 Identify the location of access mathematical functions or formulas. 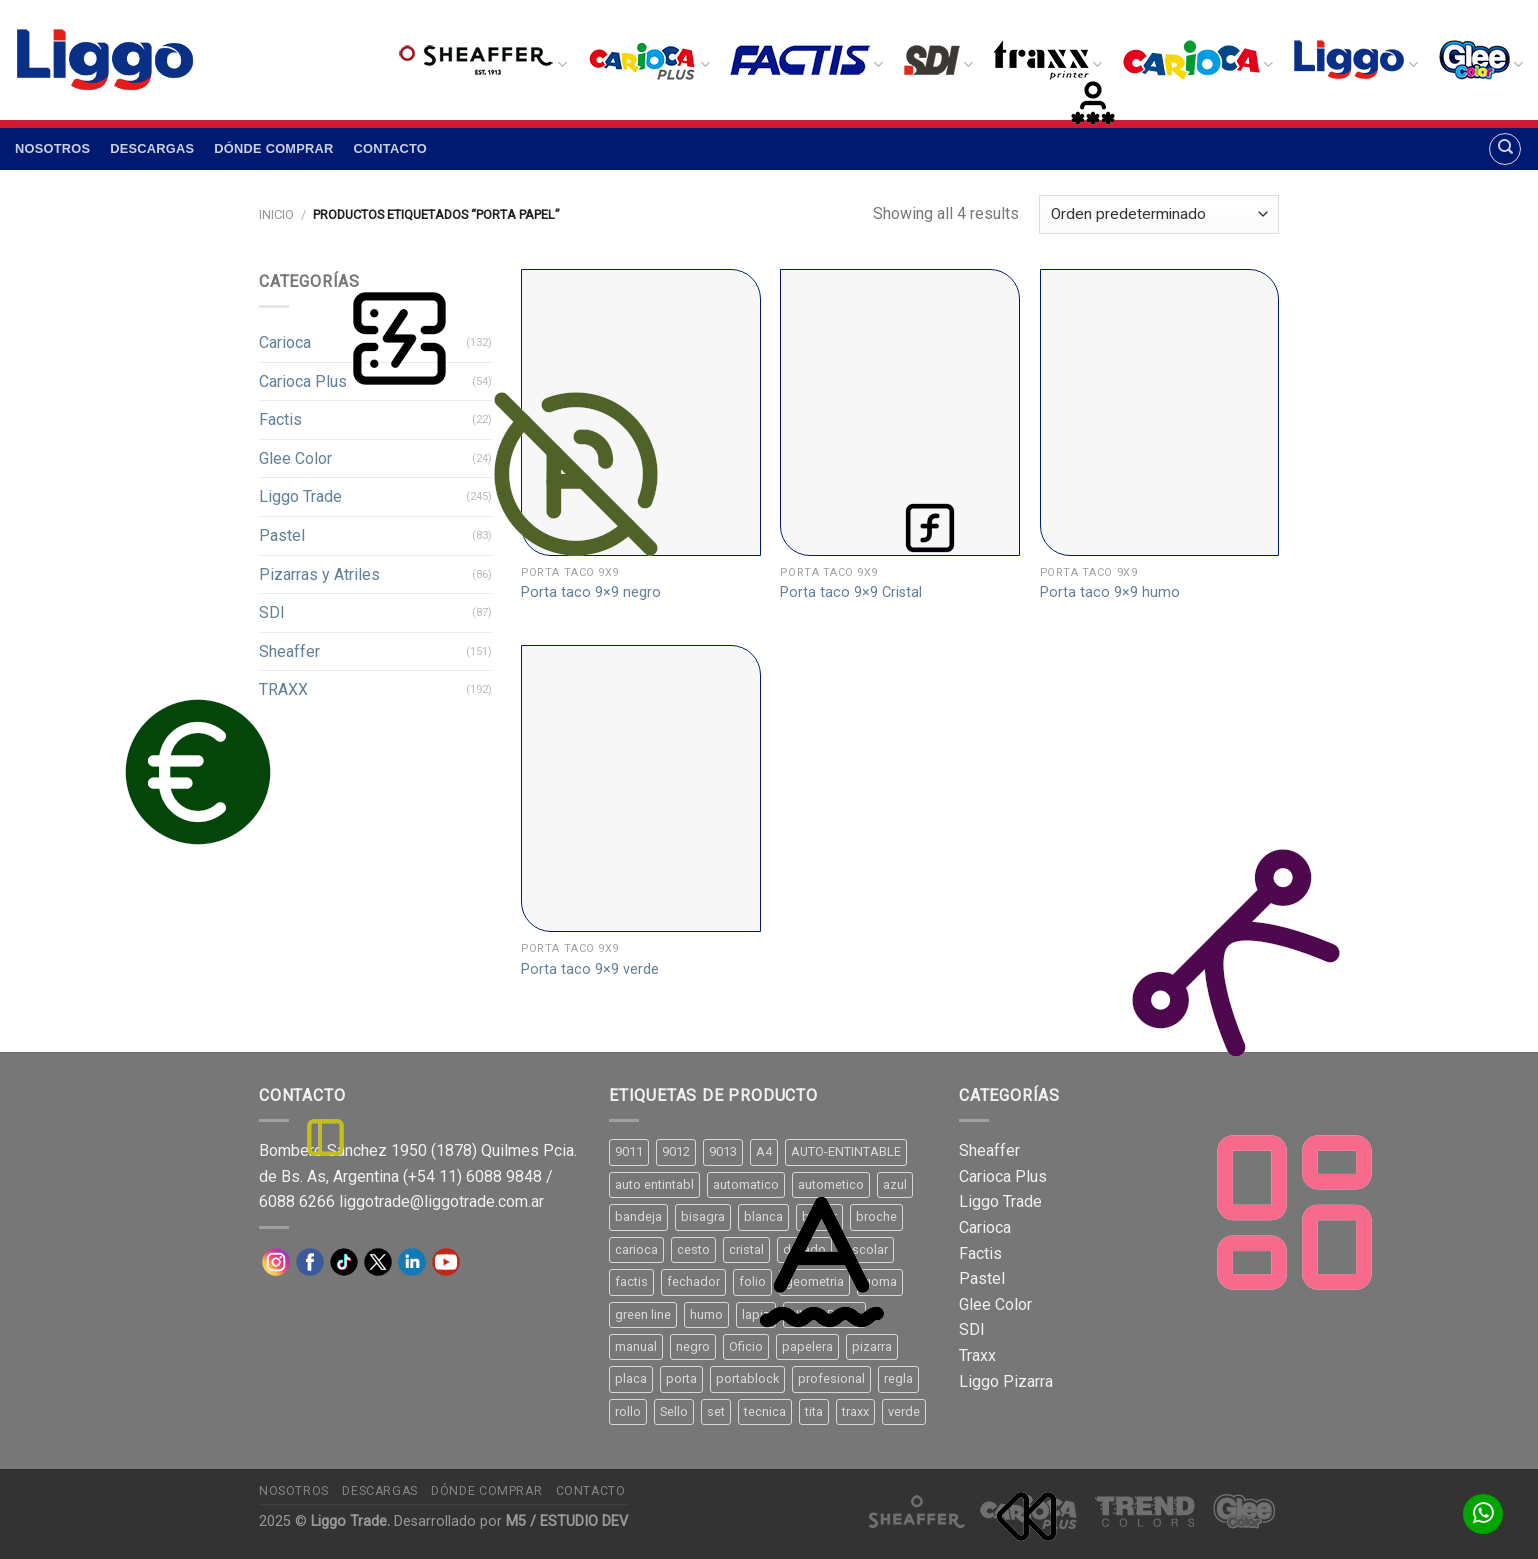
(930, 528).